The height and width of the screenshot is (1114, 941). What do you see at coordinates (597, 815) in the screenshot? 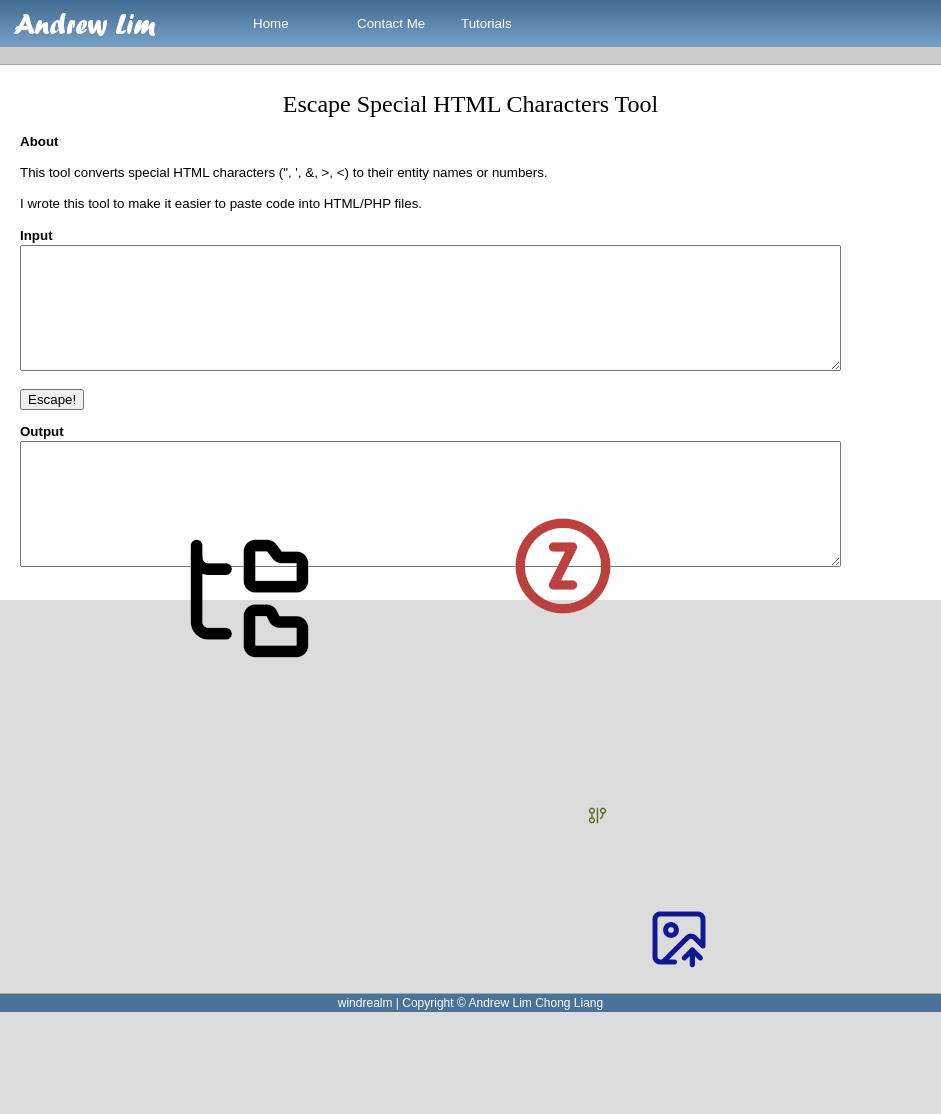
I see `view repository commit history` at bounding box center [597, 815].